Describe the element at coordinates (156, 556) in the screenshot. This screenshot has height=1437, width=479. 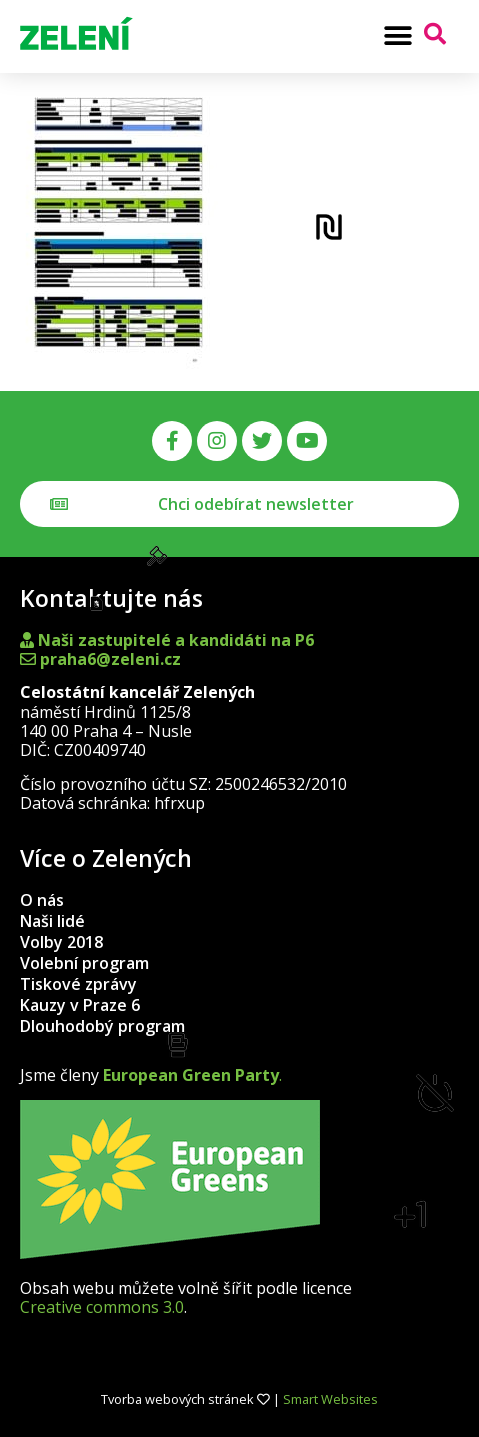
I see `access legal or terms of service information` at that location.